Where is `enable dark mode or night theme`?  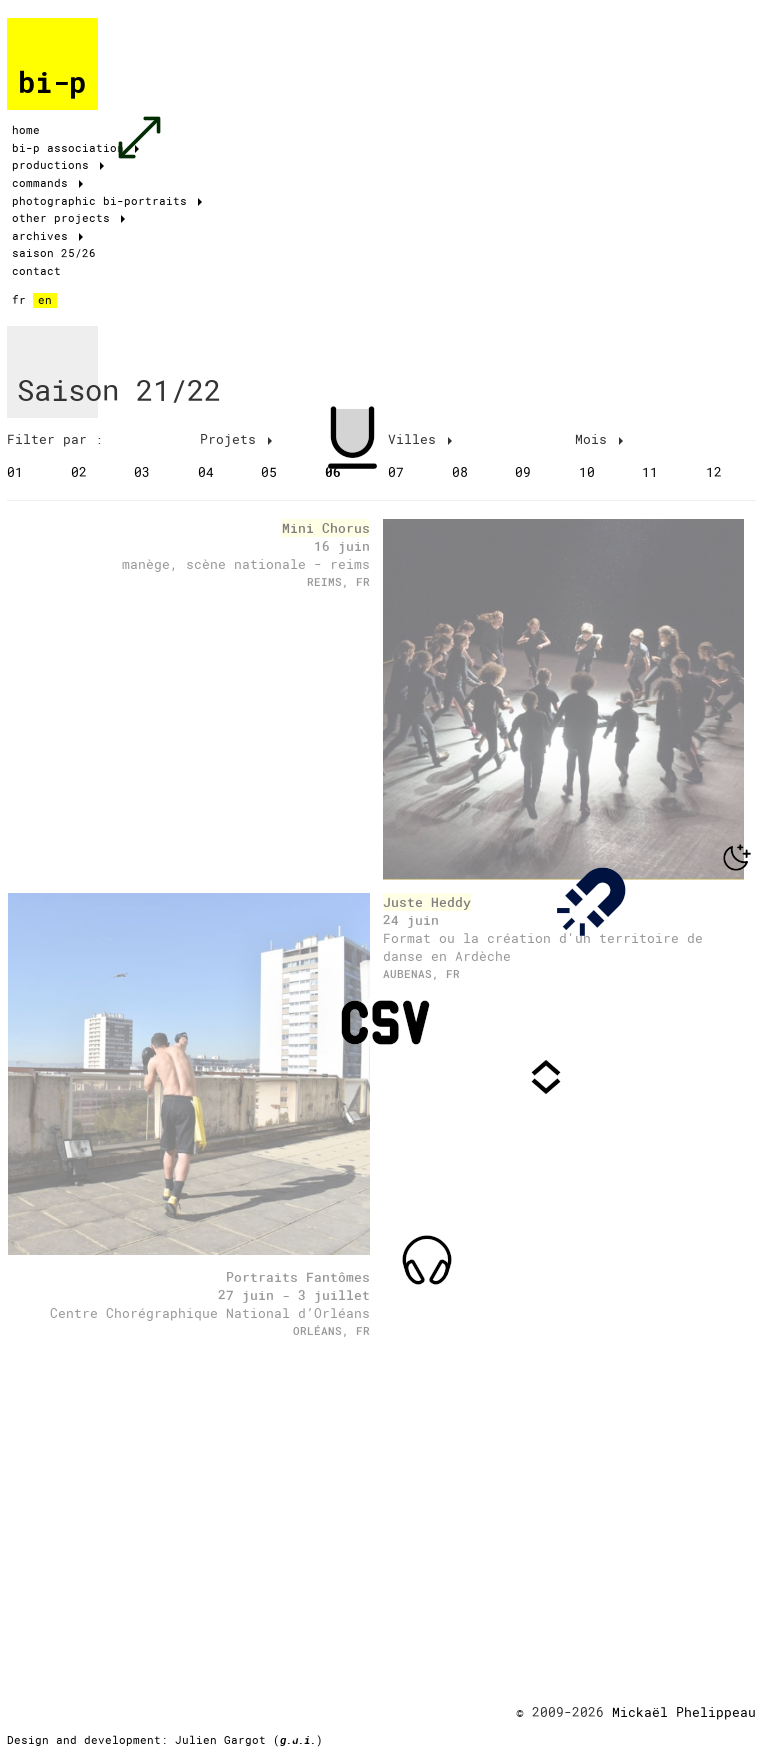
enable dark mode or night theme is located at coordinates (736, 858).